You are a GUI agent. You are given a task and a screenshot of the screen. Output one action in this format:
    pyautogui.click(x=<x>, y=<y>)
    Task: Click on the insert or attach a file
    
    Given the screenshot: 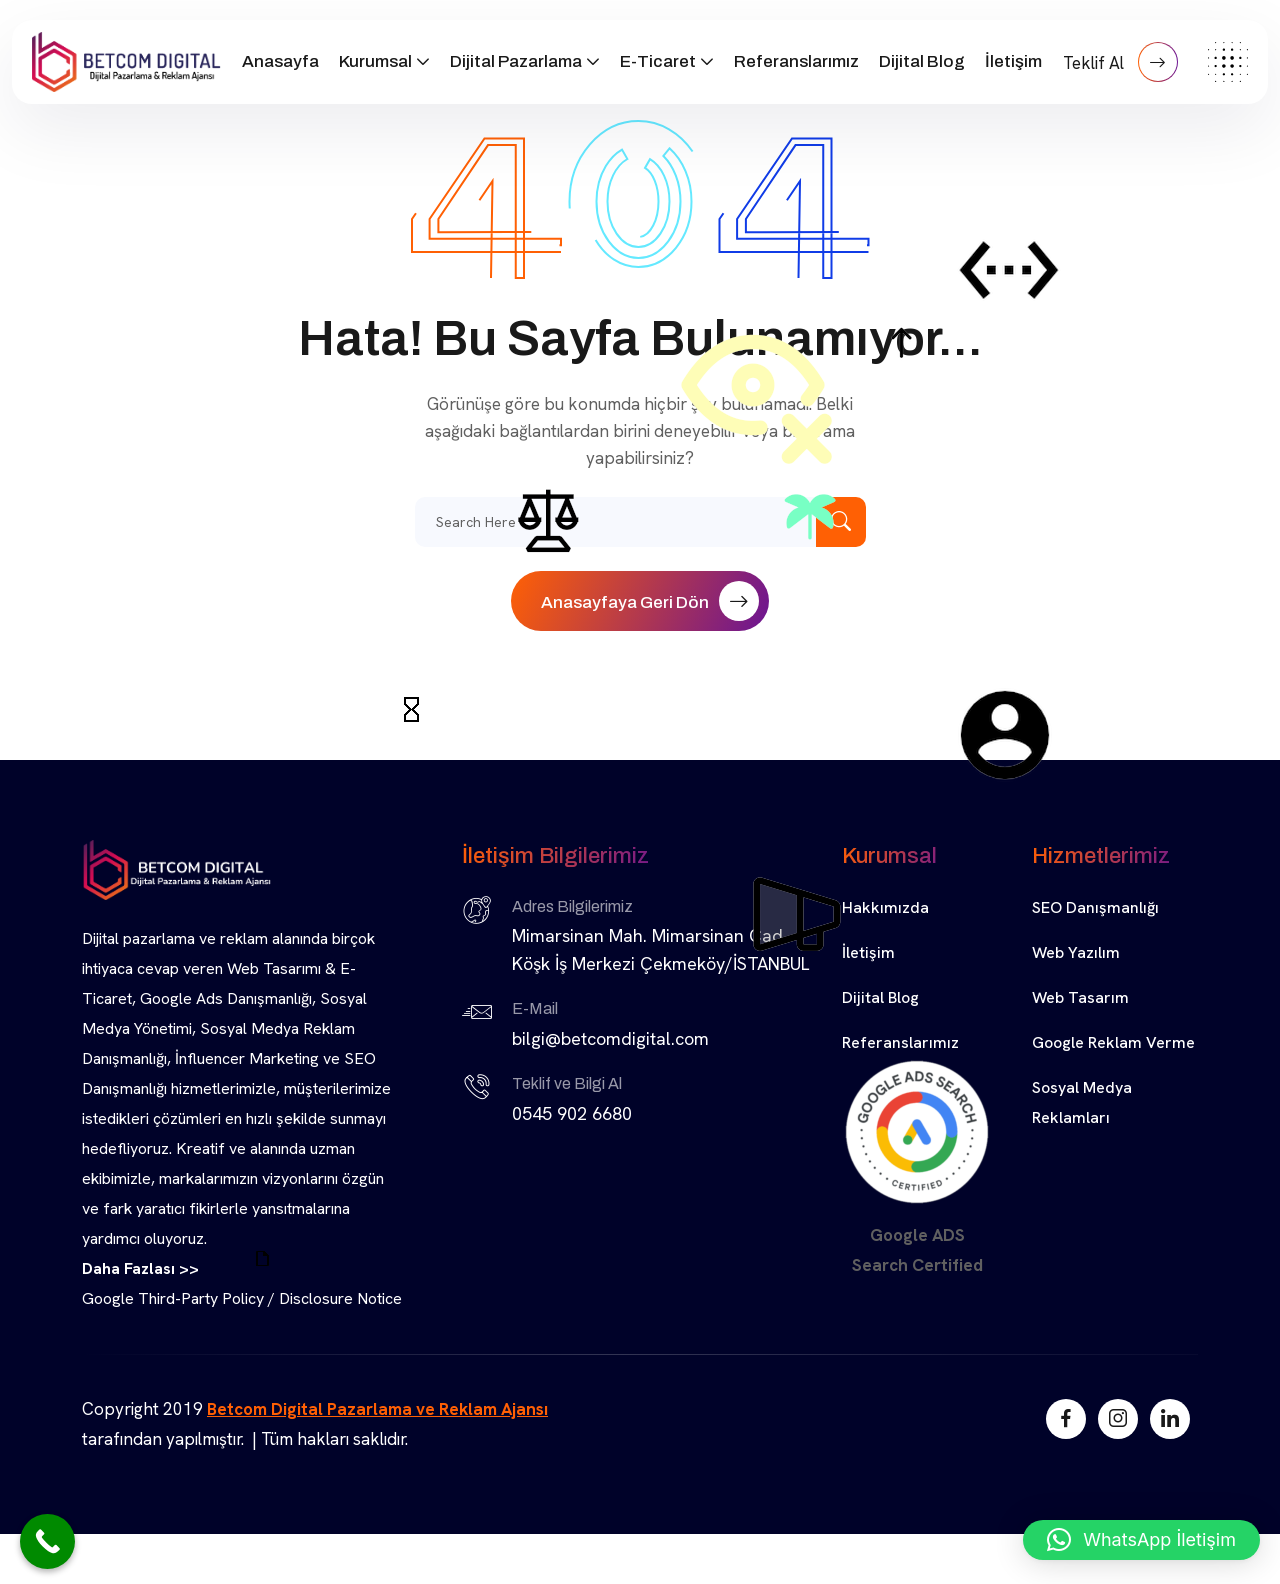 What is the action you would take?
    pyautogui.click(x=262, y=1258)
    